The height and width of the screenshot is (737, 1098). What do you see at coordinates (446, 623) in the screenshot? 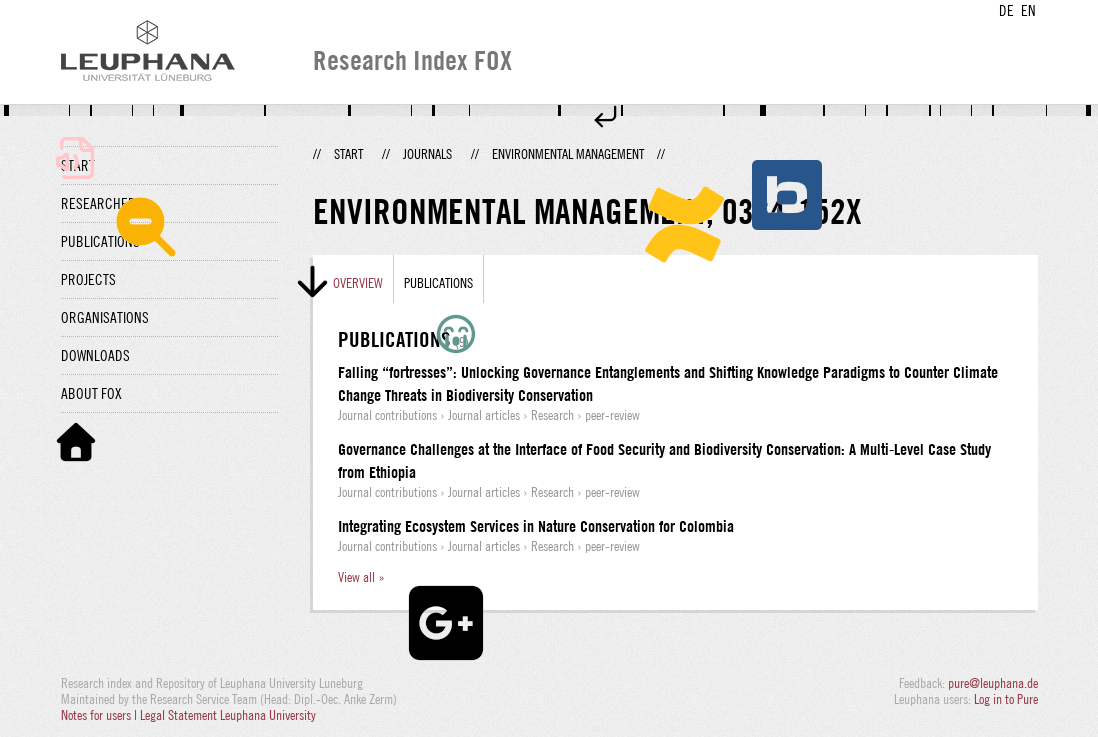
I see `sign in with Google+` at bounding box center [446, 623].